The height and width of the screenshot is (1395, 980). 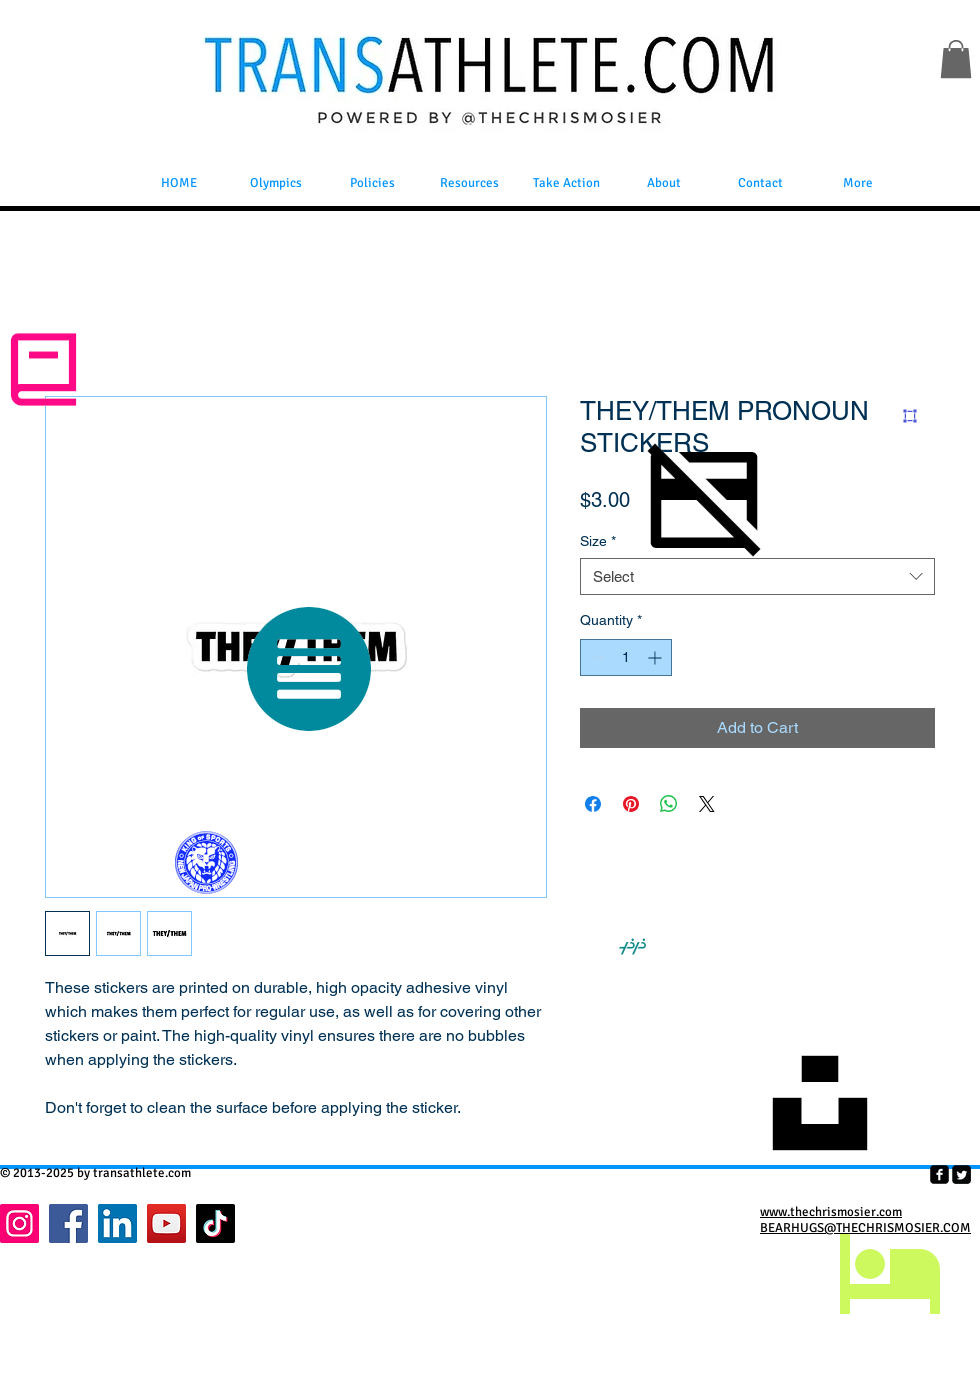 What do you see at coordinates (820, 1103) in the screenshot?
I see `open unsplash to browse stock photos` at bounding box center [820, 1103].